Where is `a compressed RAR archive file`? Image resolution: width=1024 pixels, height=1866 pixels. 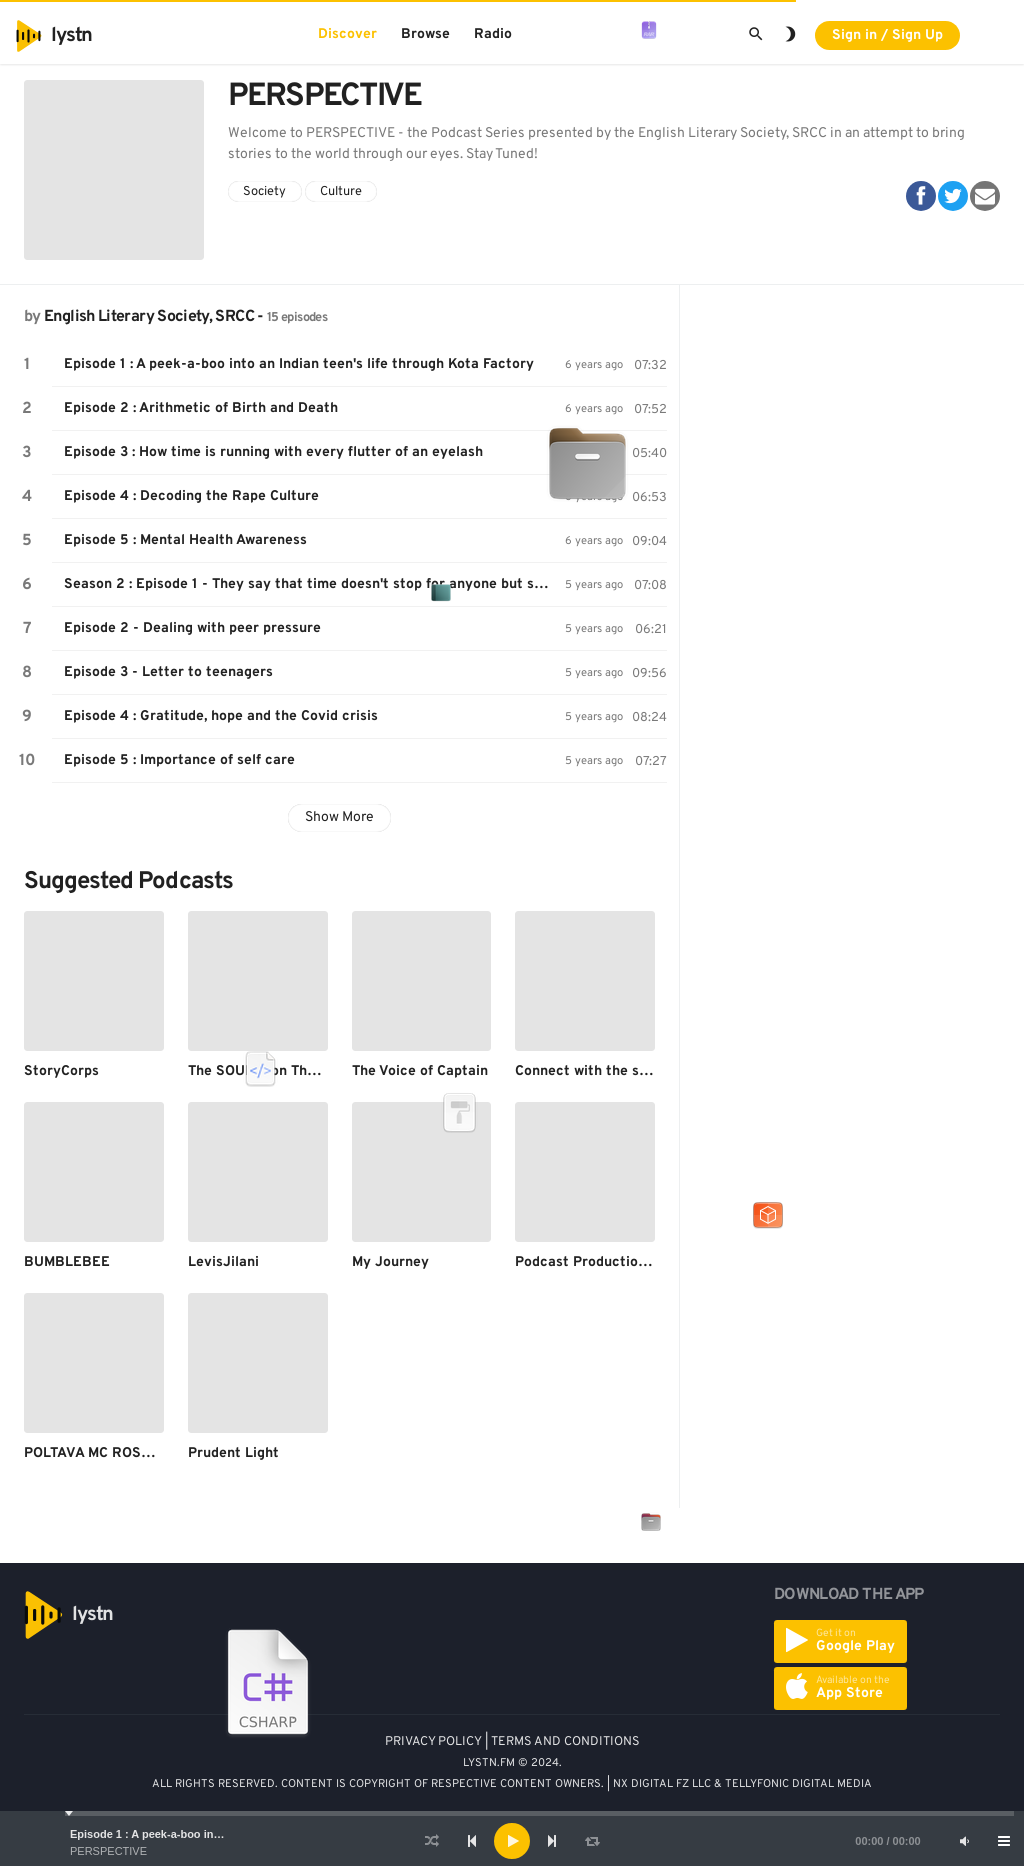
a compressed RAR archive file is located at coordinates (649, 30).